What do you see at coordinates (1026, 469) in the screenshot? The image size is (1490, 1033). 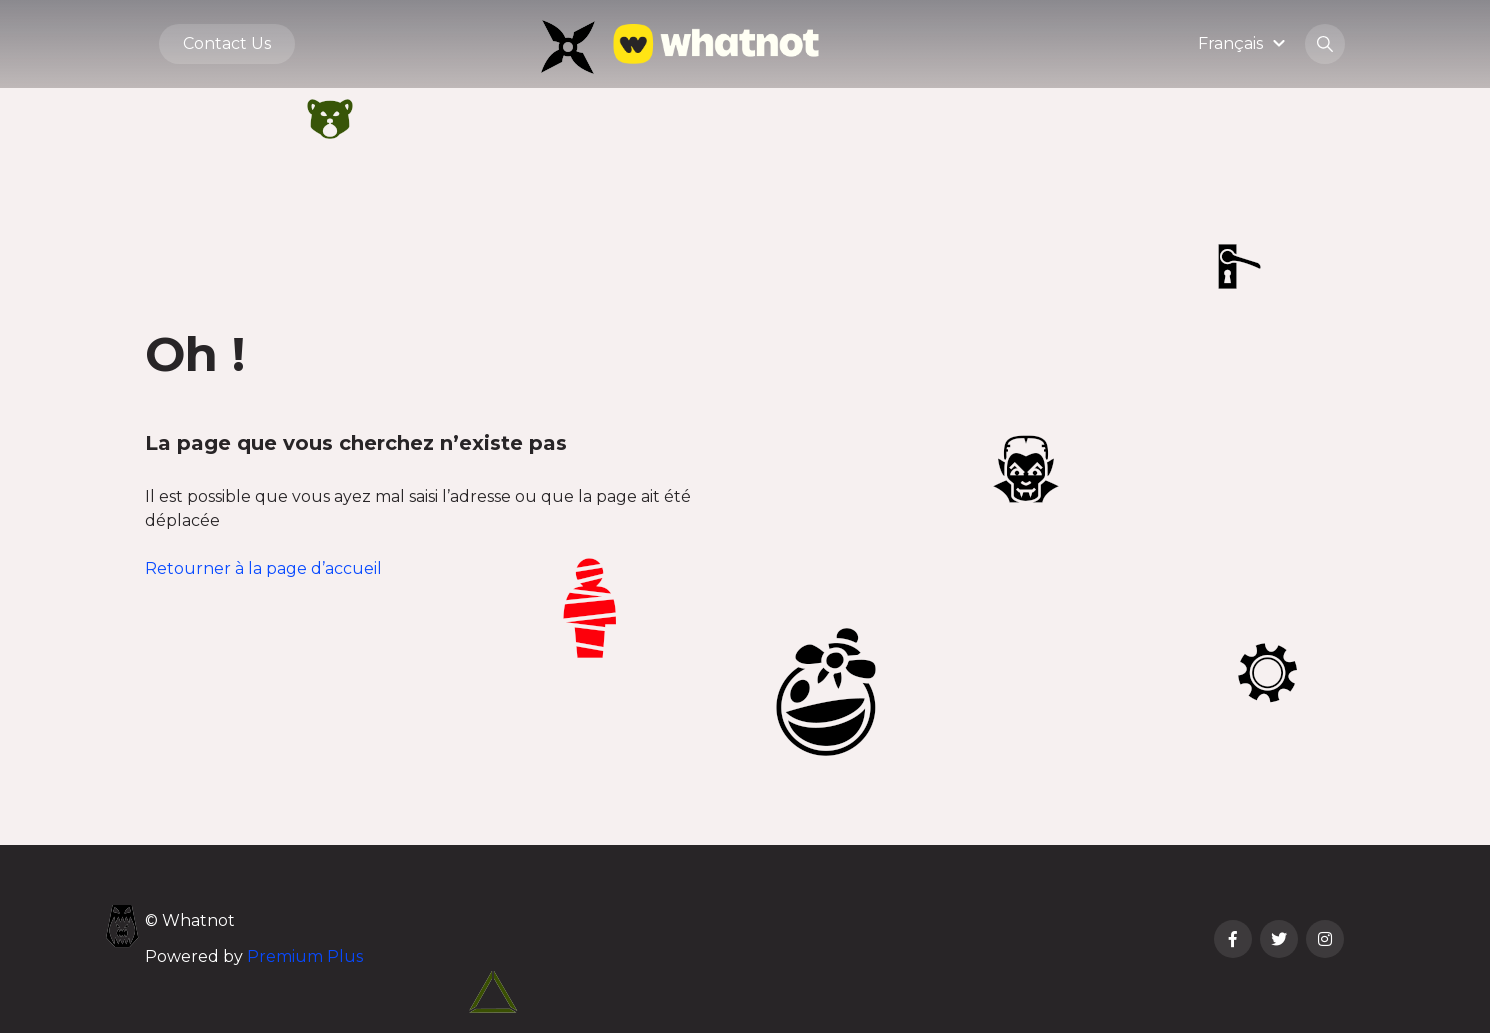 I see `select vampire character class` at bounding box center [1026, 469].